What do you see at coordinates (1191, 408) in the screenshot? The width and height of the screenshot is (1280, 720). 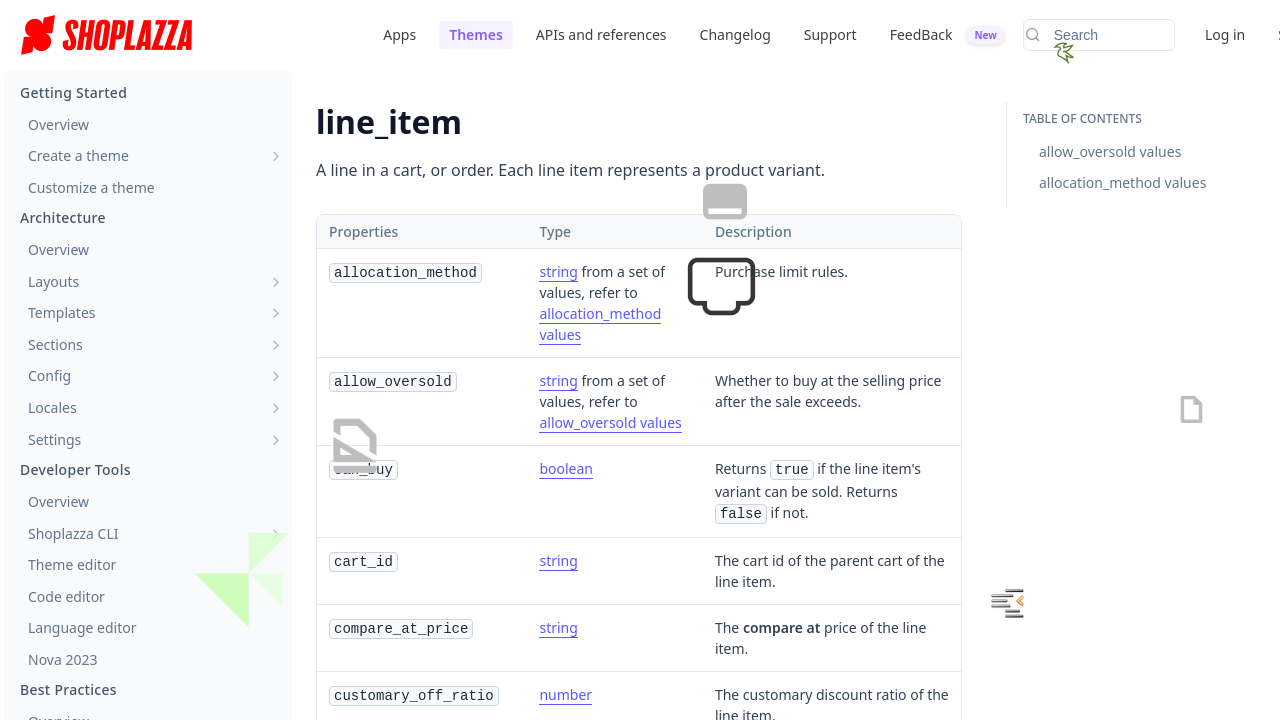 I see `open the documents folder` at bounding box center [1191, 408].